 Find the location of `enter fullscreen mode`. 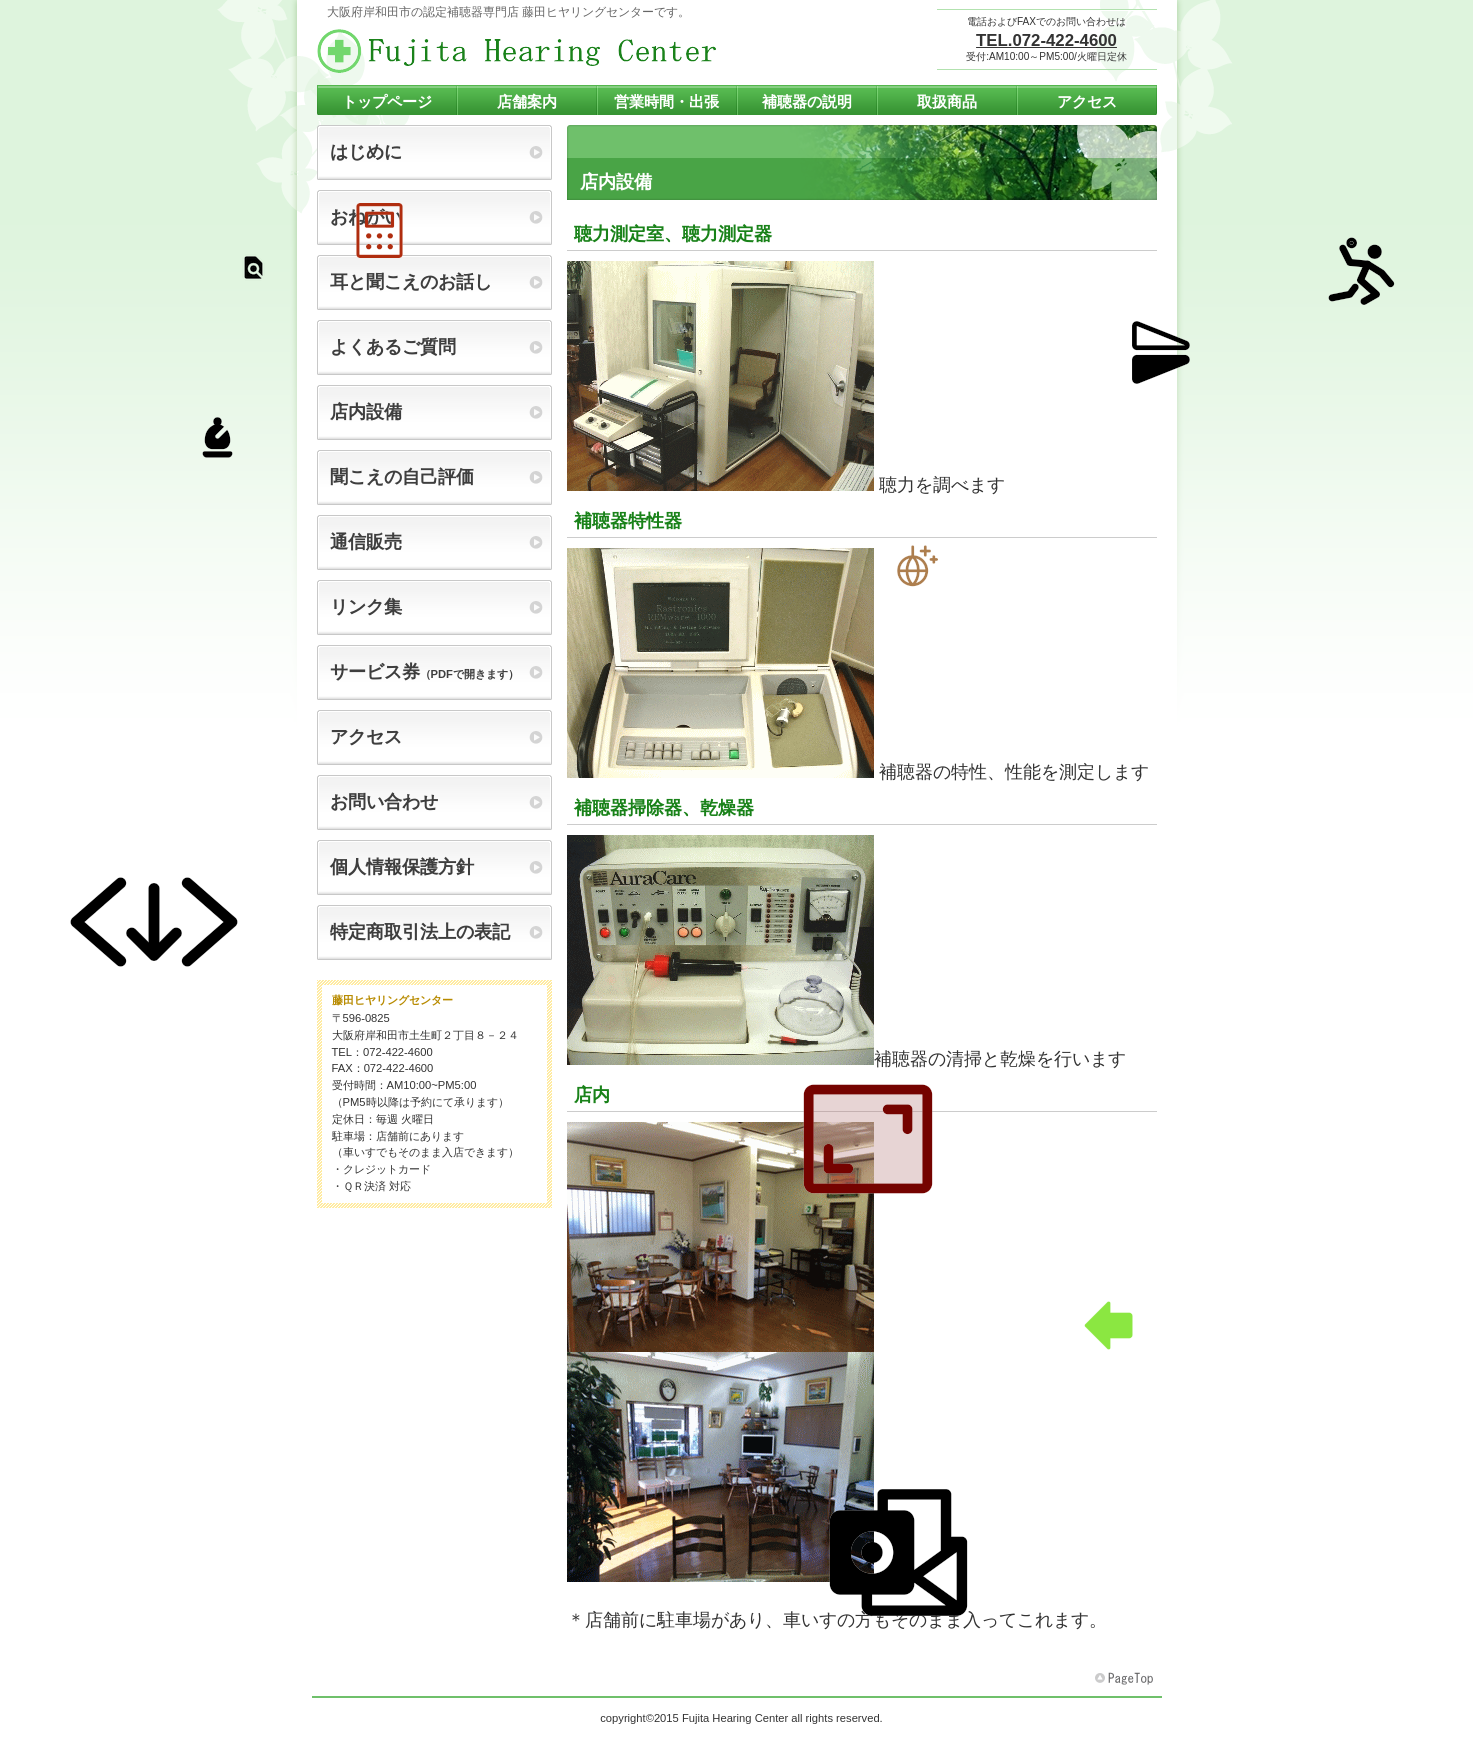

enter fullscreen mode is located at coordinates (868, 1139).